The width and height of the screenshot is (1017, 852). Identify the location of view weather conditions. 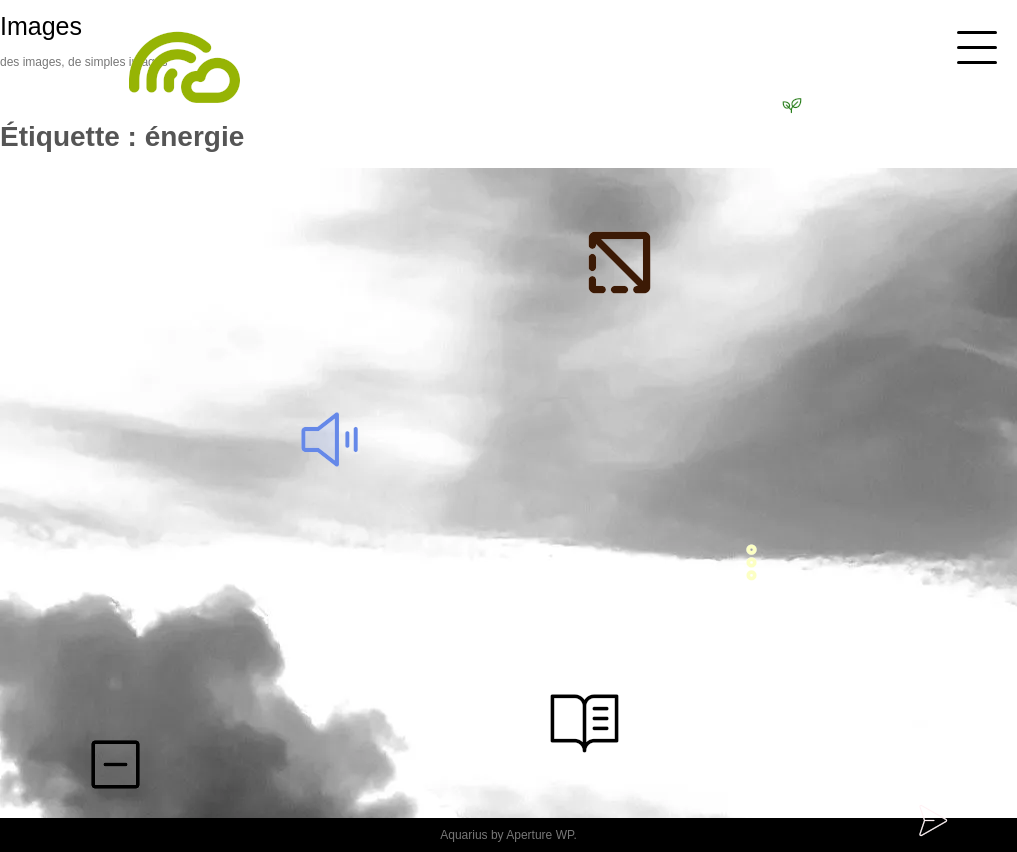
(184, 66).